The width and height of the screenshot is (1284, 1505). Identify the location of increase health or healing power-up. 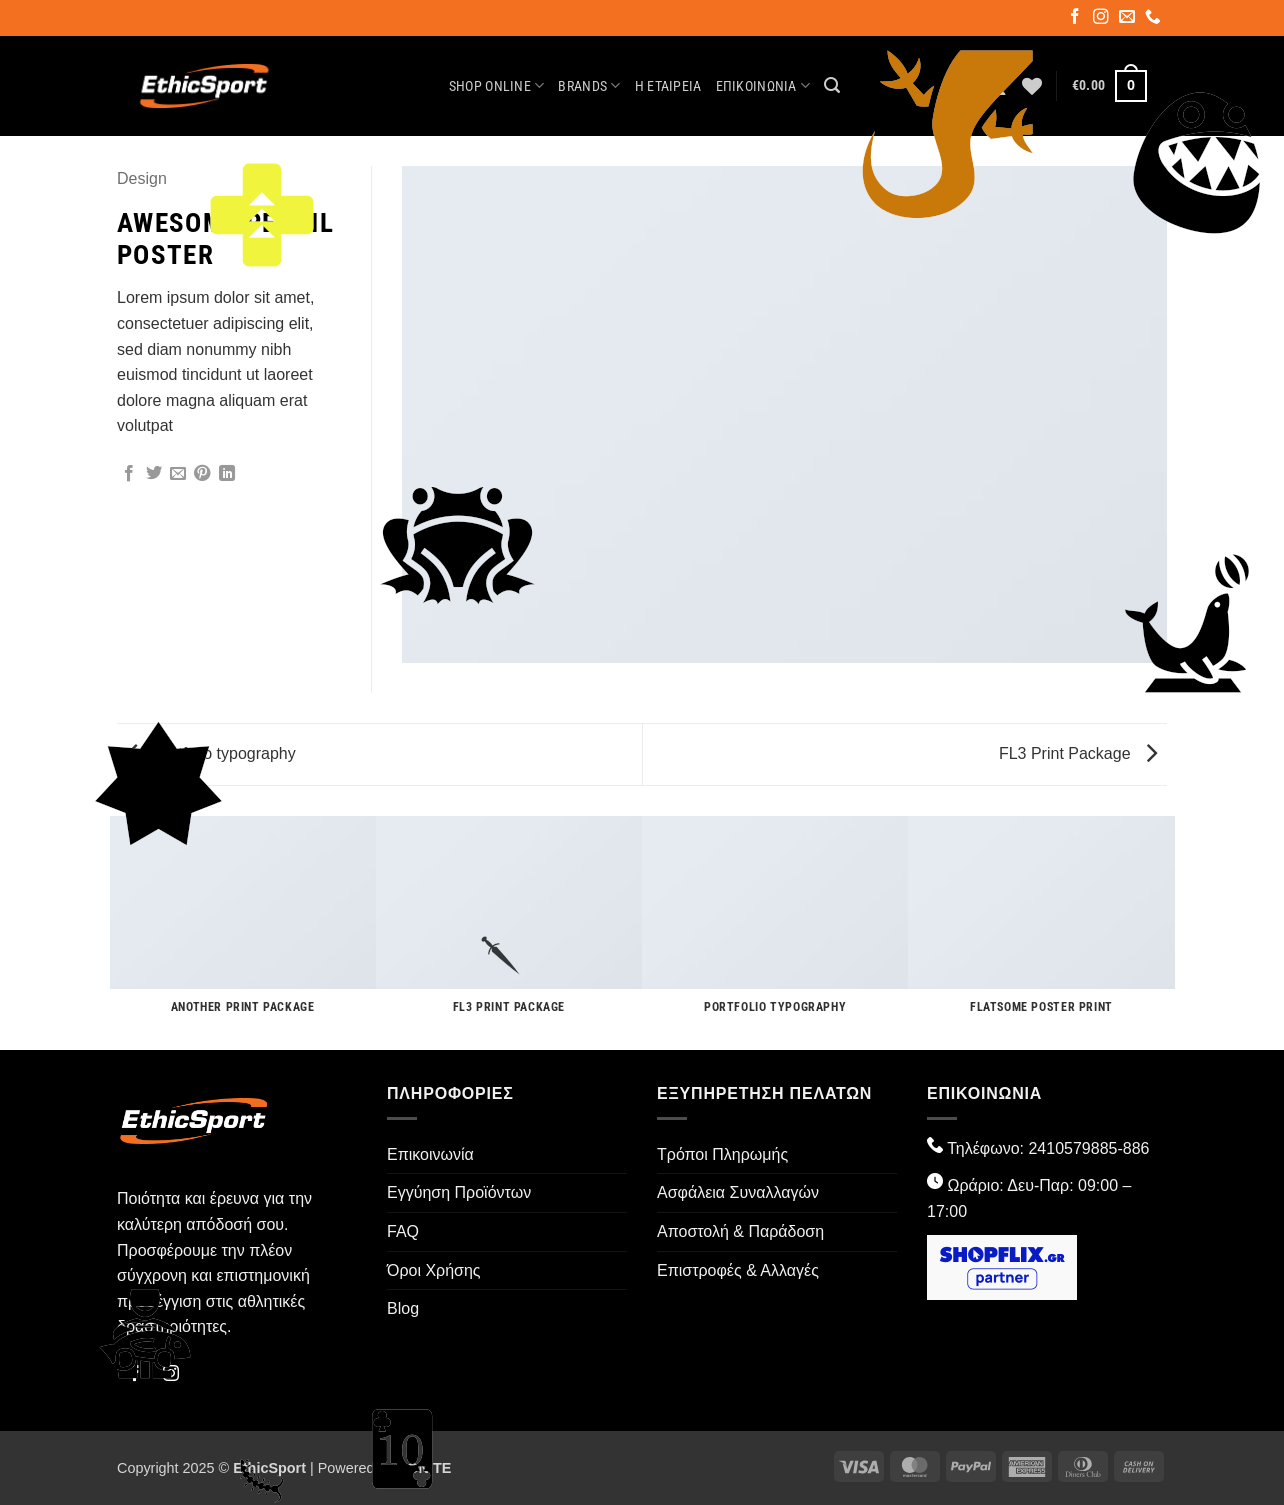
(262, 215).